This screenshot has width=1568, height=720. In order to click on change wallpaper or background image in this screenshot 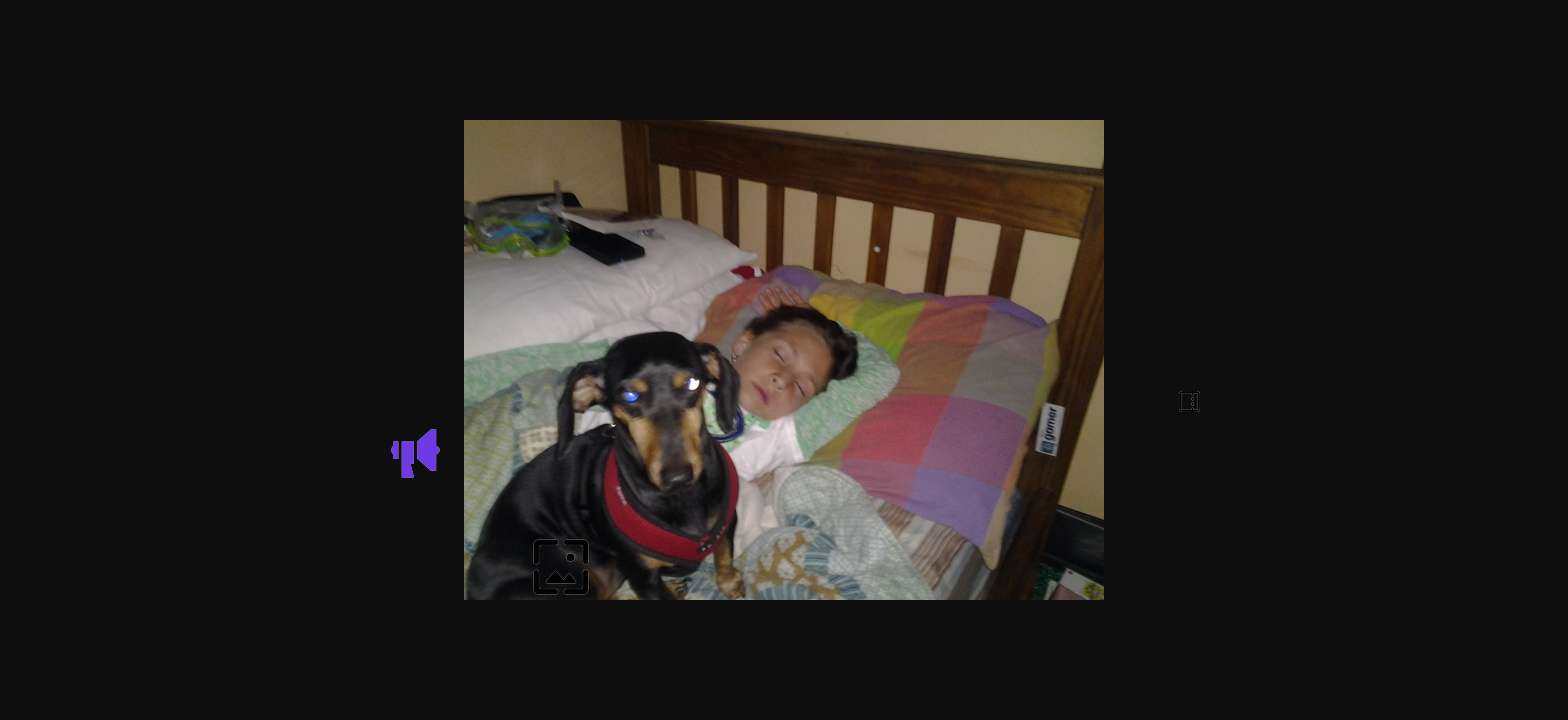, I will do `click(561, 567)`.